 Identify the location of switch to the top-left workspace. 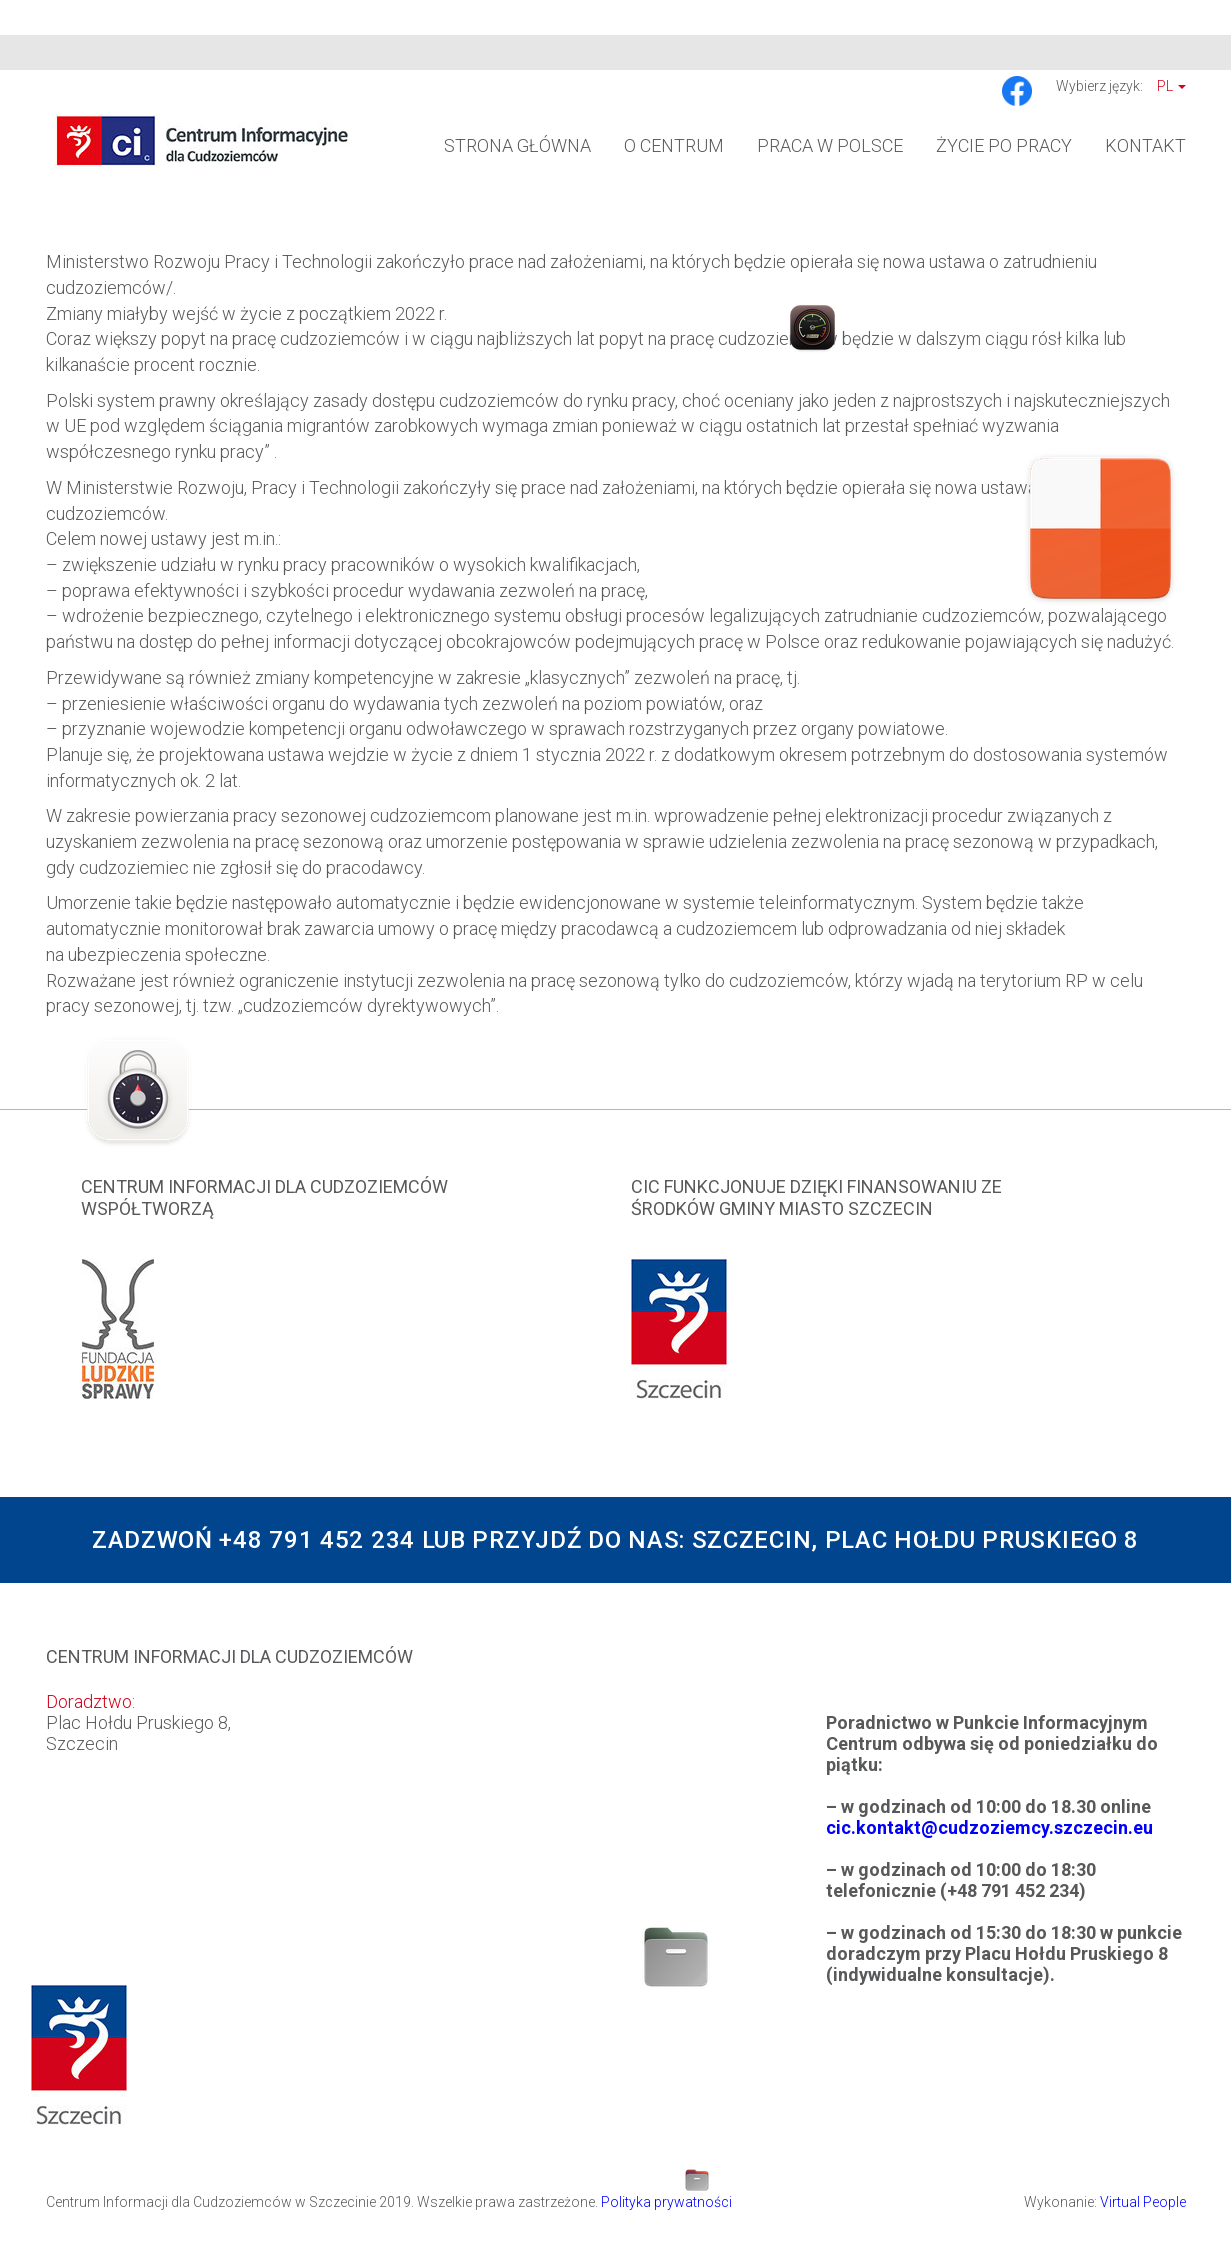
(1100, 528).